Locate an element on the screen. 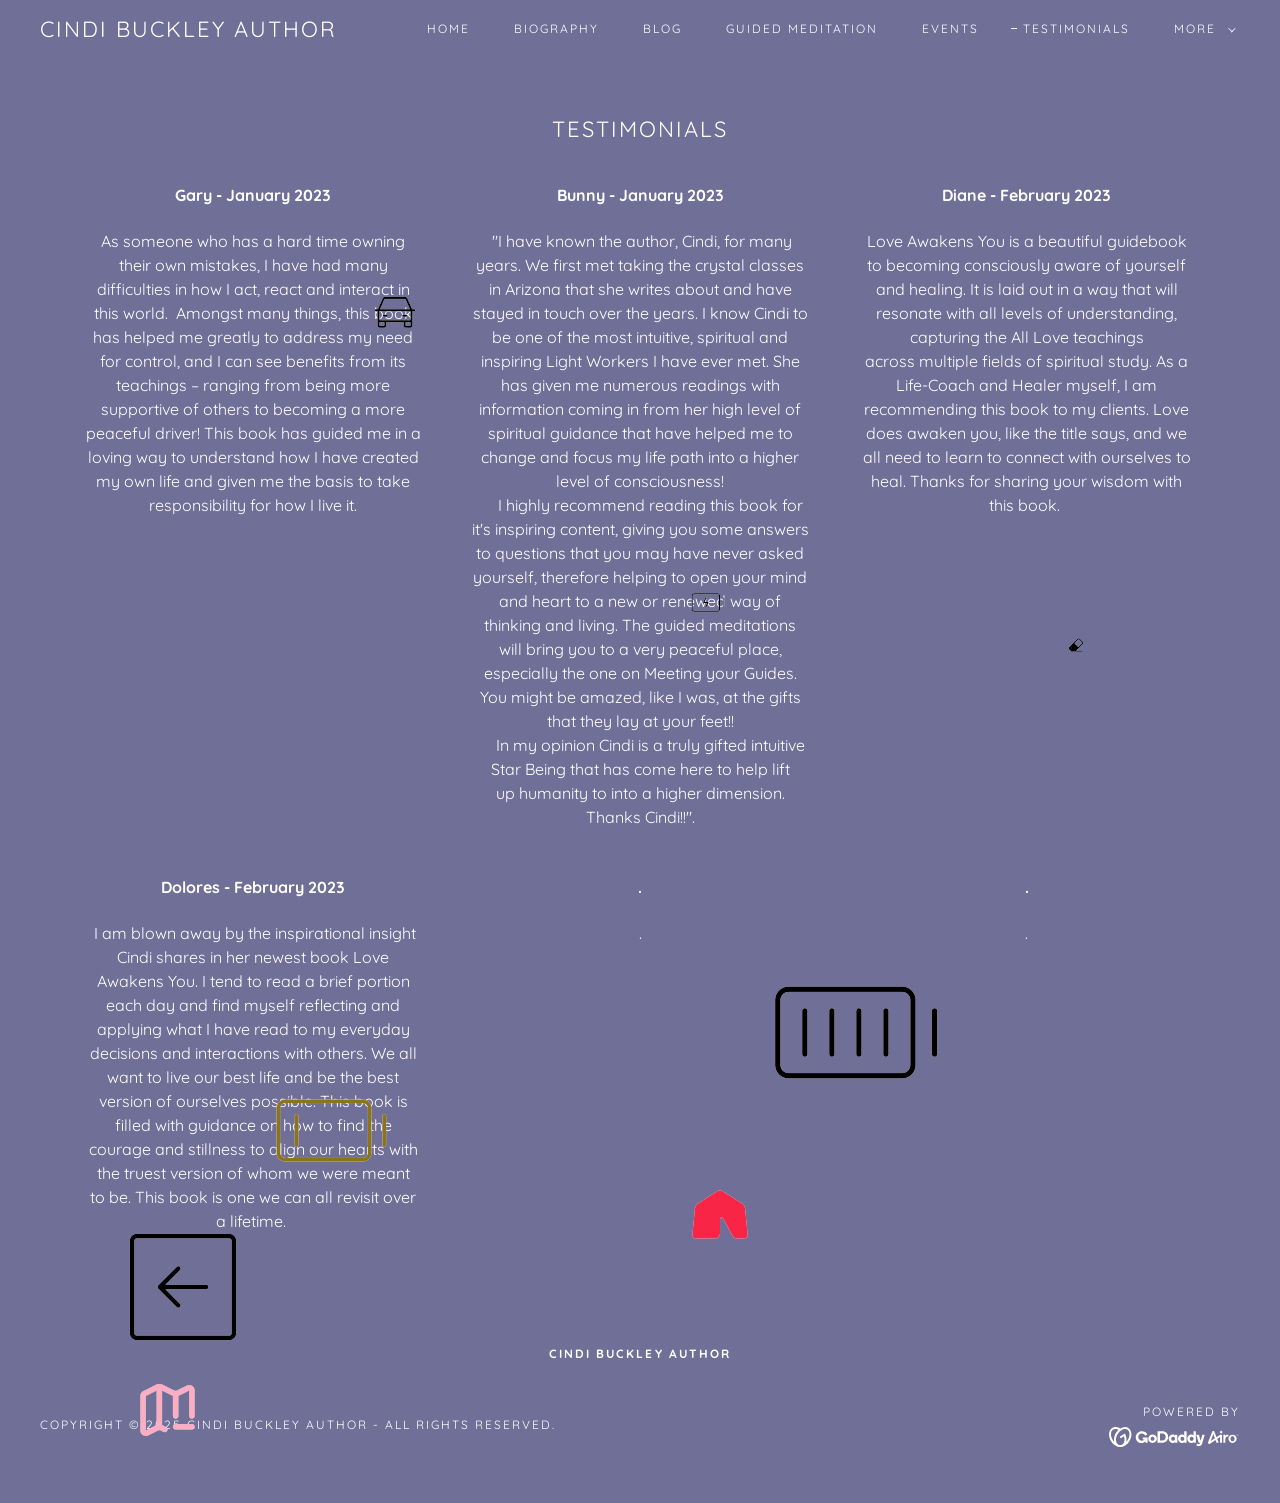  remove a location from the map is located at coordinates (167, 1410).